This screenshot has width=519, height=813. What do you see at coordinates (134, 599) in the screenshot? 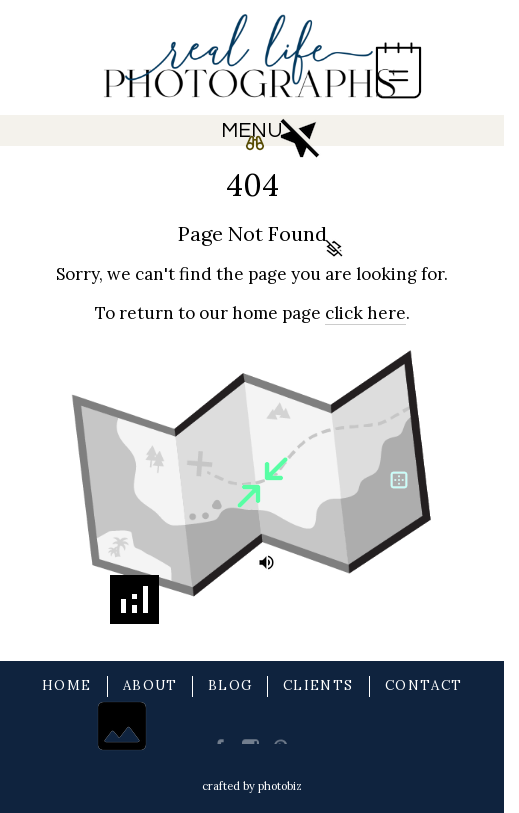
I see `view analytics and statistics` at bounding box center [134, 599].